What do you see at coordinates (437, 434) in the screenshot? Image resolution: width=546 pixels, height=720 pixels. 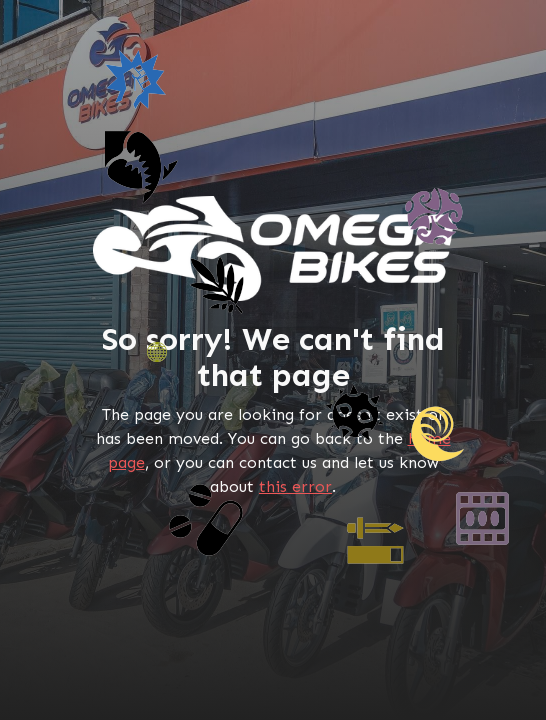 I see `view internal horn anatomy or structure` at bounding box center [437, 434].